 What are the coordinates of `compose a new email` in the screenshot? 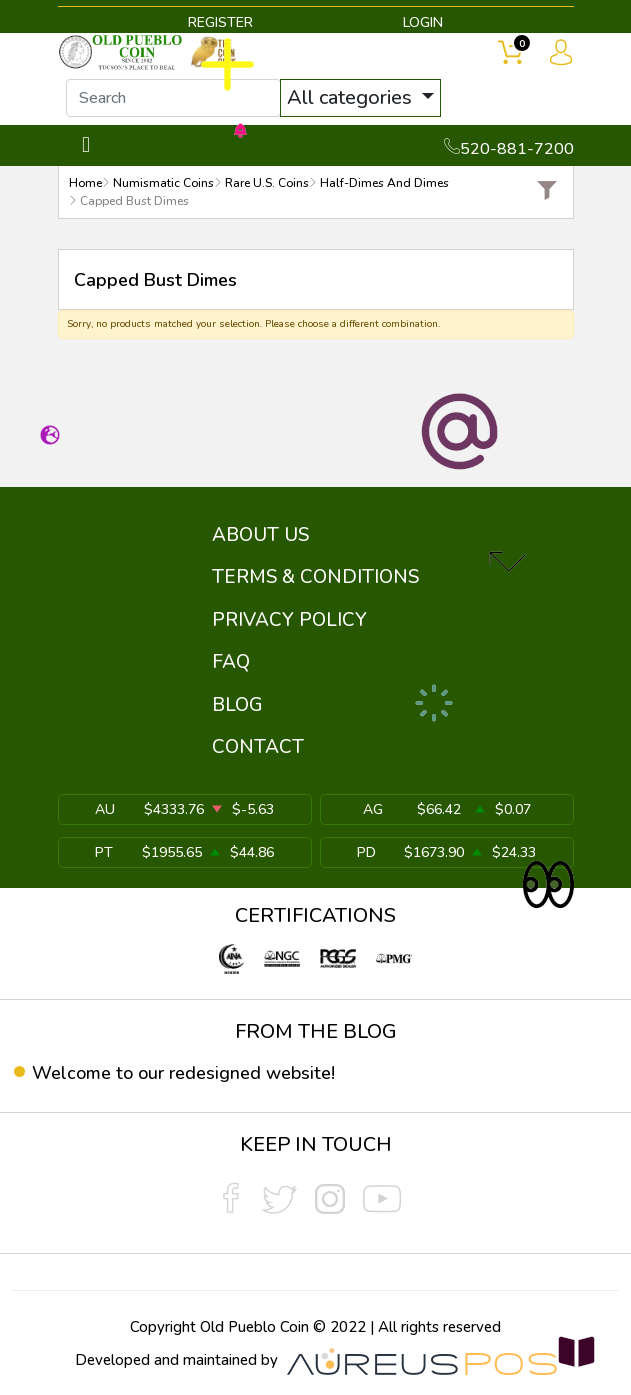 It's located at (459, 431).